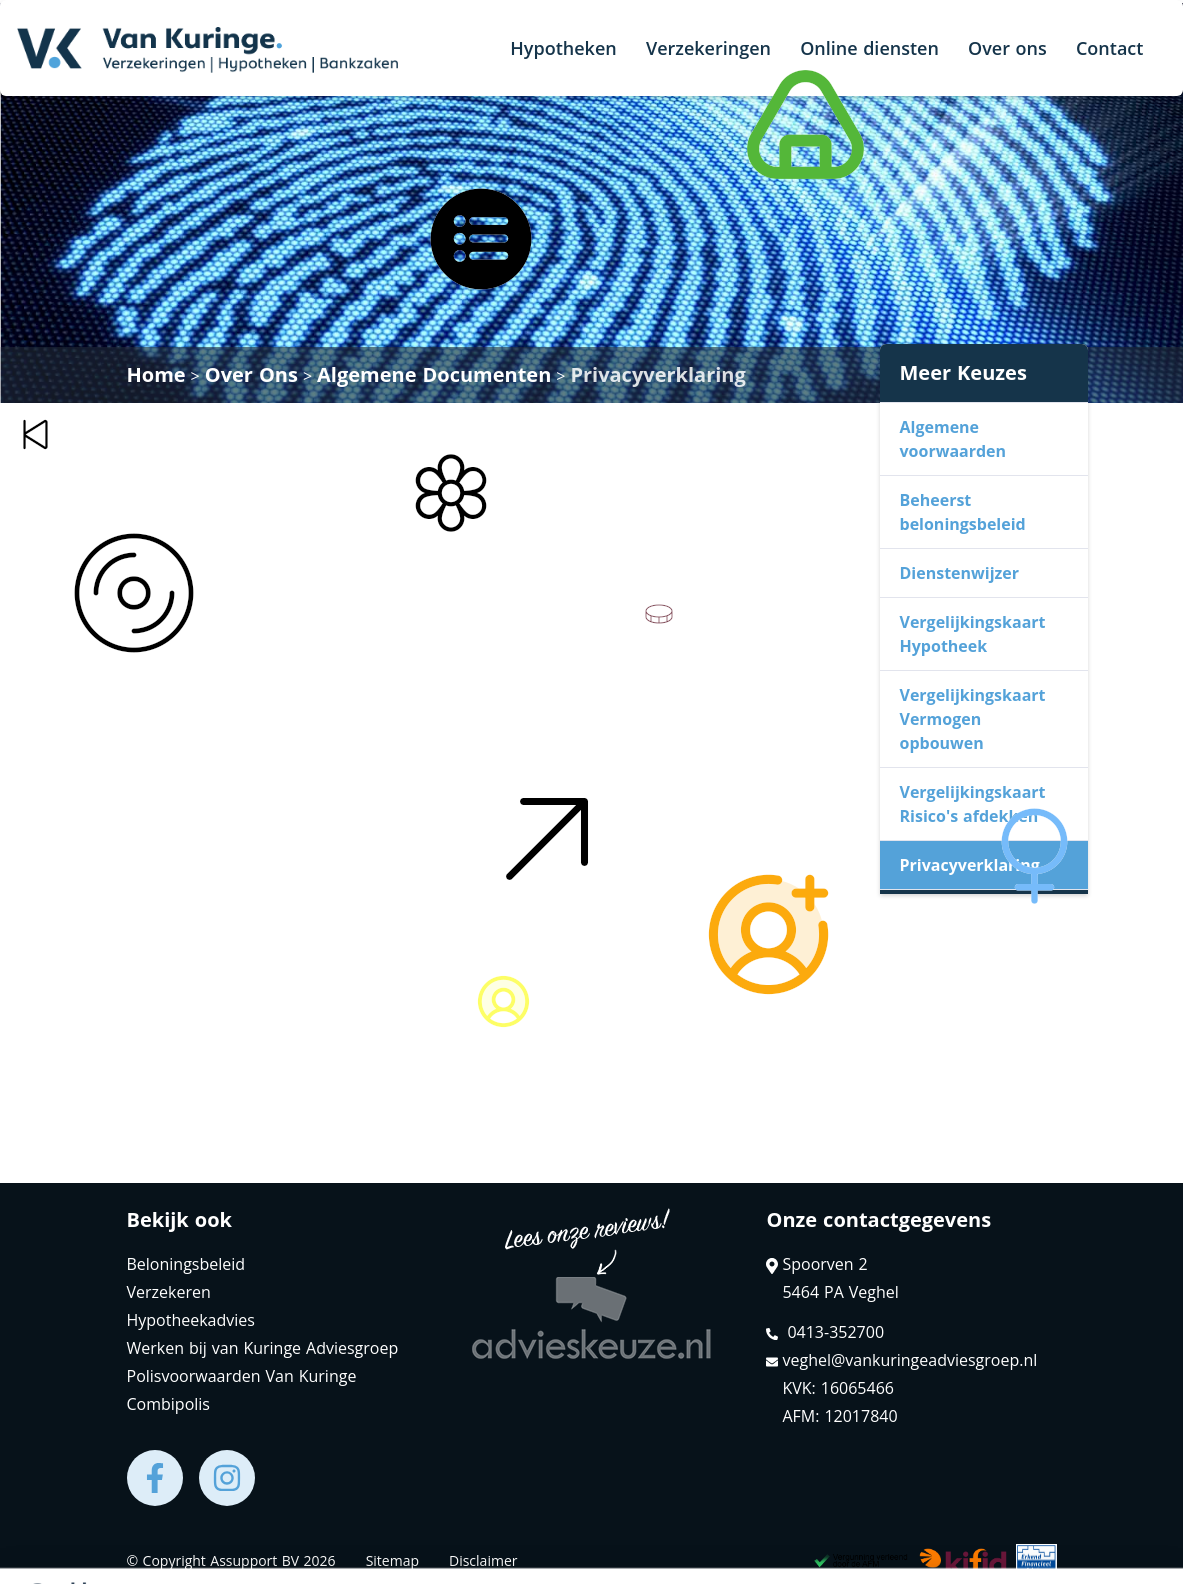  What do you see at coordinates (134, 593) in the screenshot?
I see `access music or audio library` at bounding box center [134, 593].